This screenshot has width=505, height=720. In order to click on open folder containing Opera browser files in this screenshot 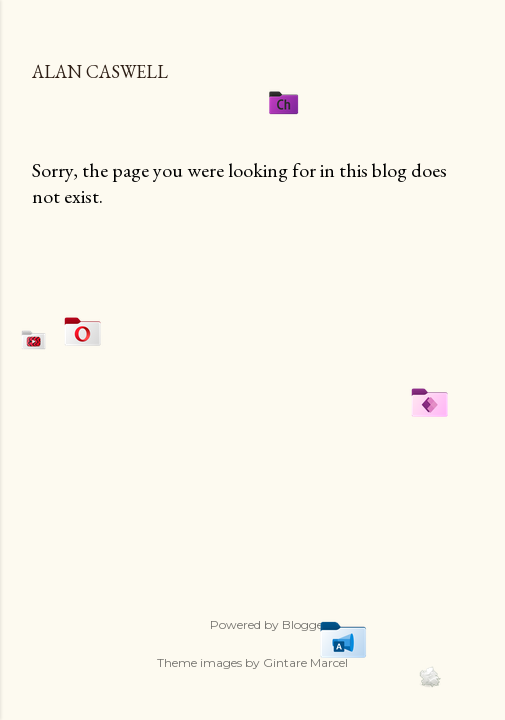, I will do `click(82, 332)`.